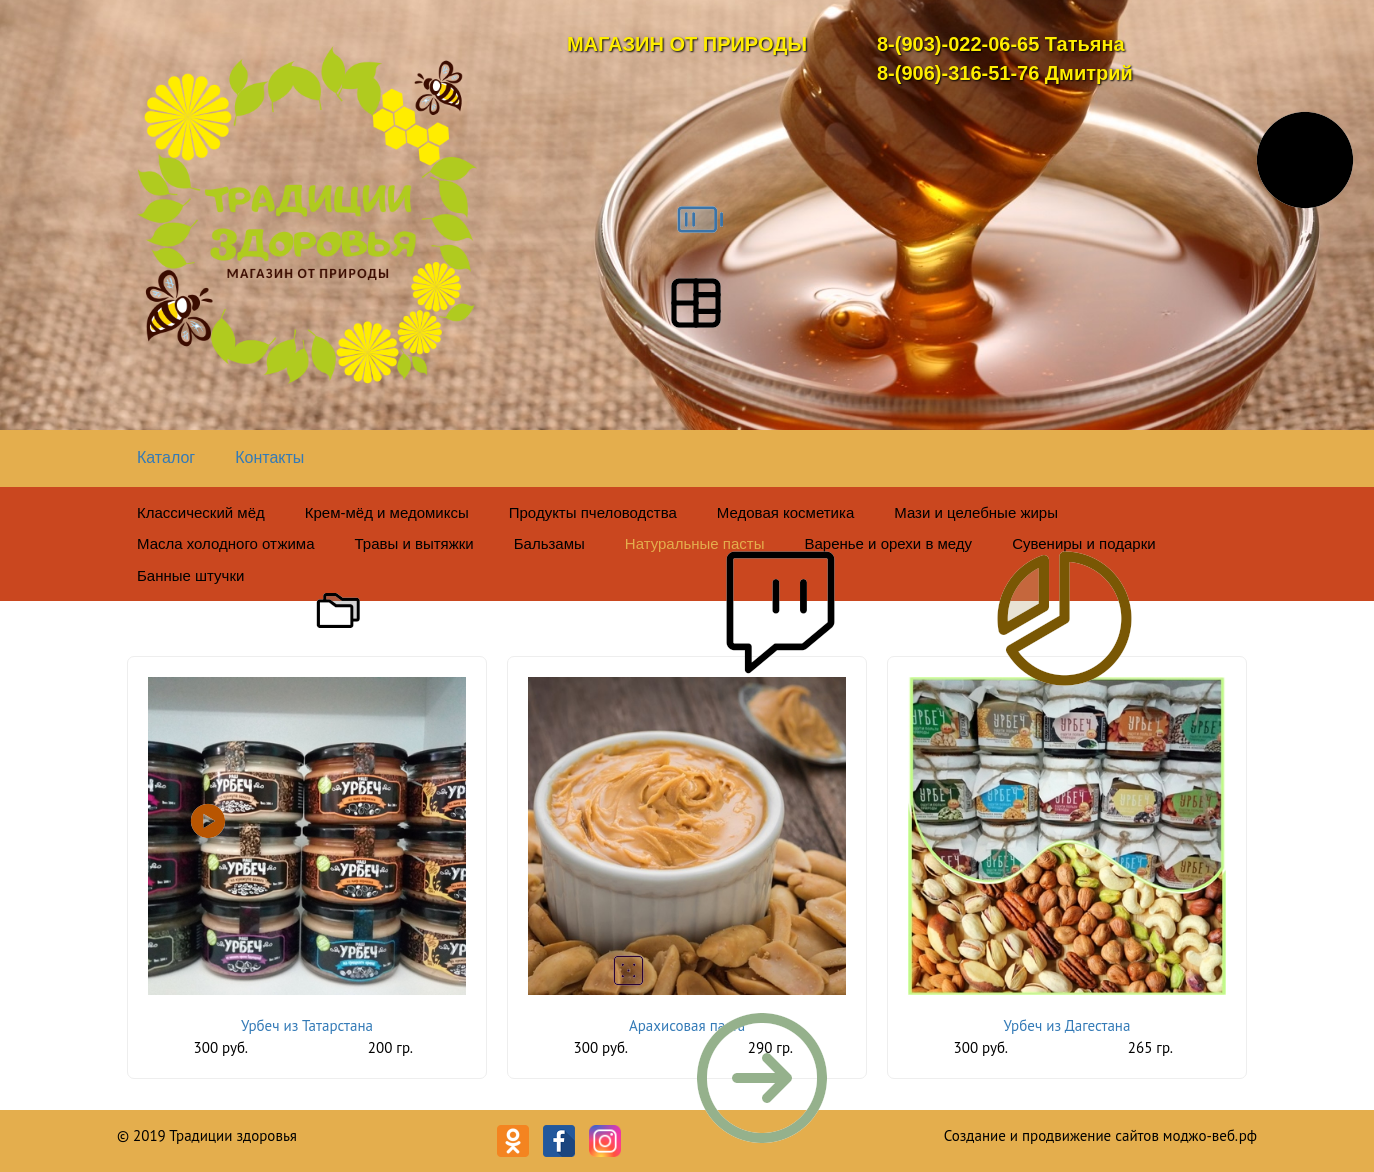 This screenshot has width=1374, height=1172. Describe the element at coordinates (699, 219) in the screenshot. I see `indicates medium battery level` at that location.